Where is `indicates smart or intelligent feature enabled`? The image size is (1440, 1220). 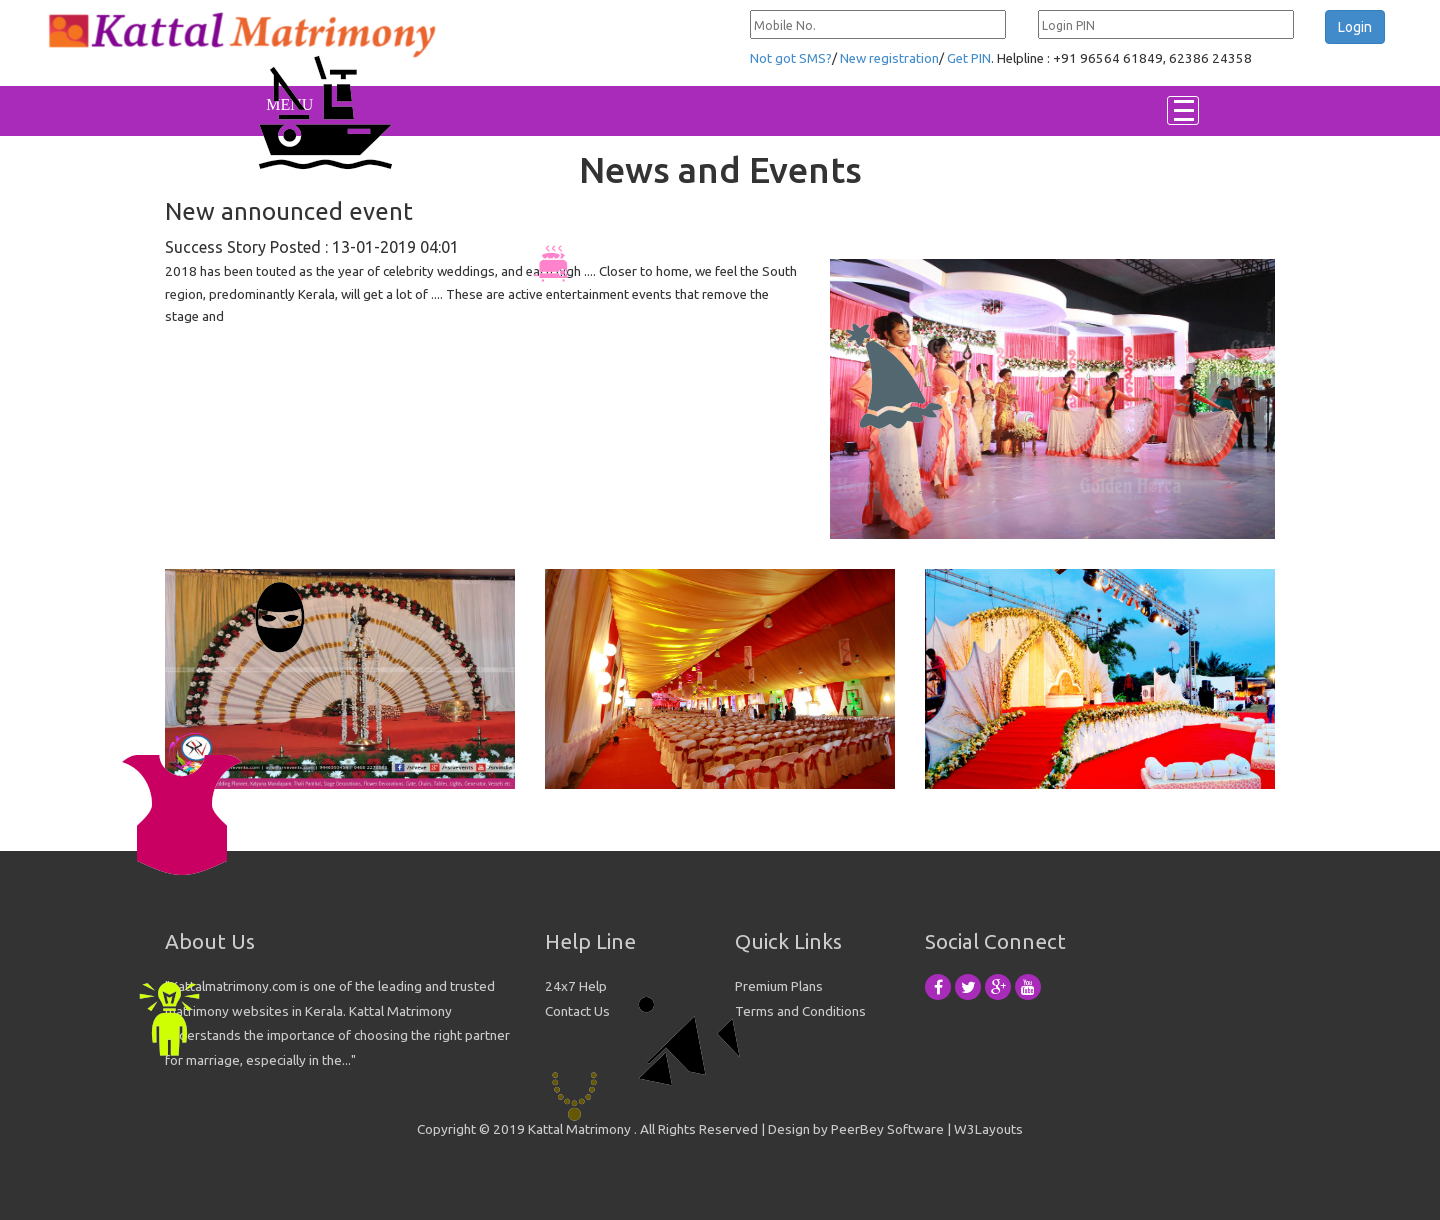 indicates smart or intelligent feature enabled is located at coordinates (169, 1018).